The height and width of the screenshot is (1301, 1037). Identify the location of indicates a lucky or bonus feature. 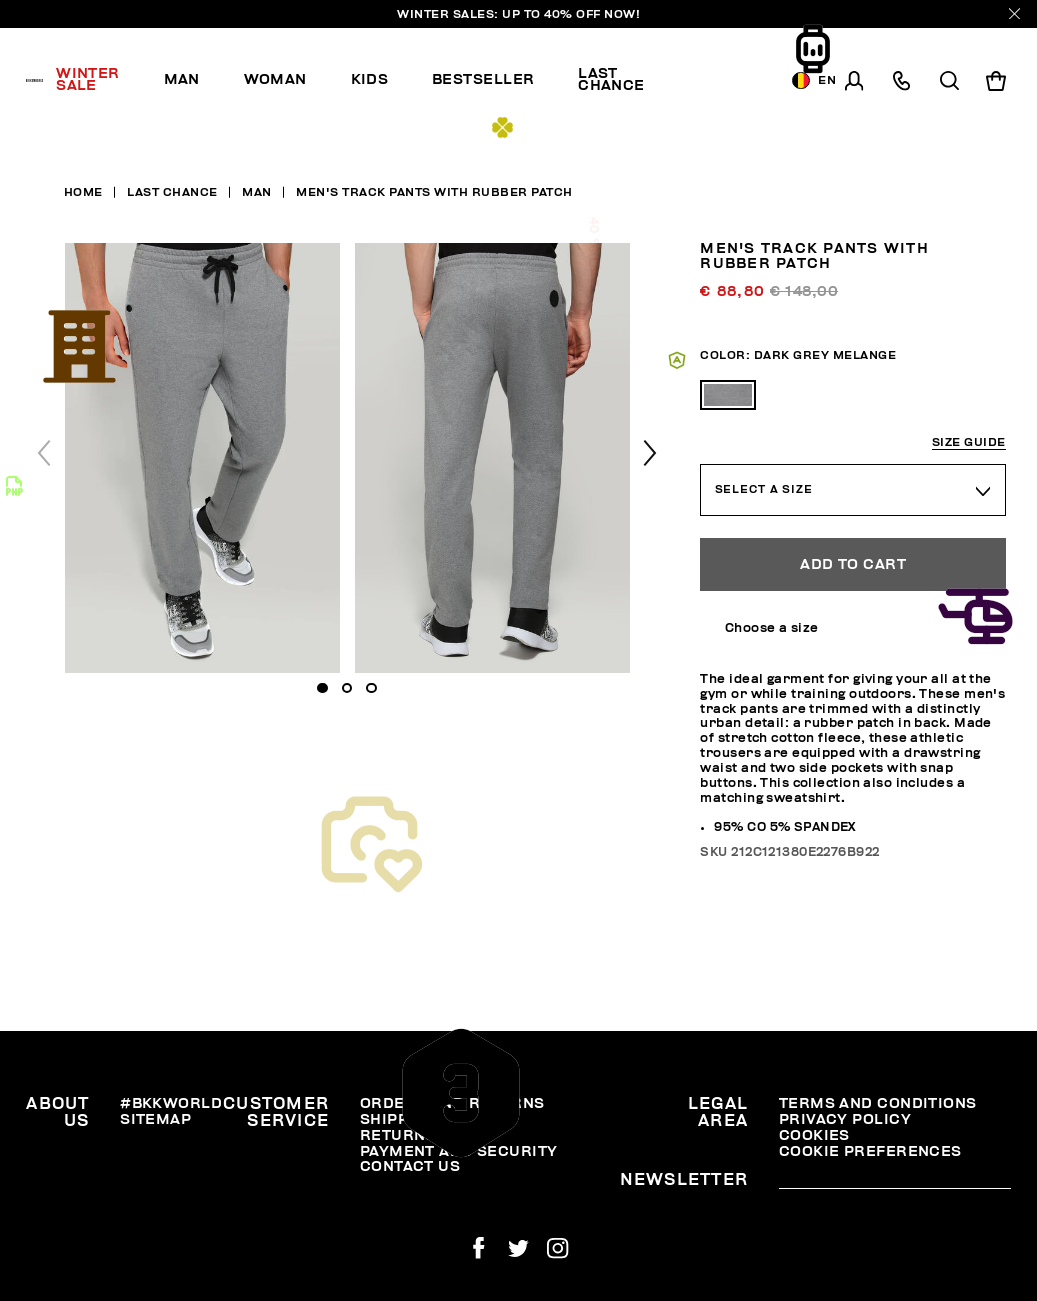
(502, 127).